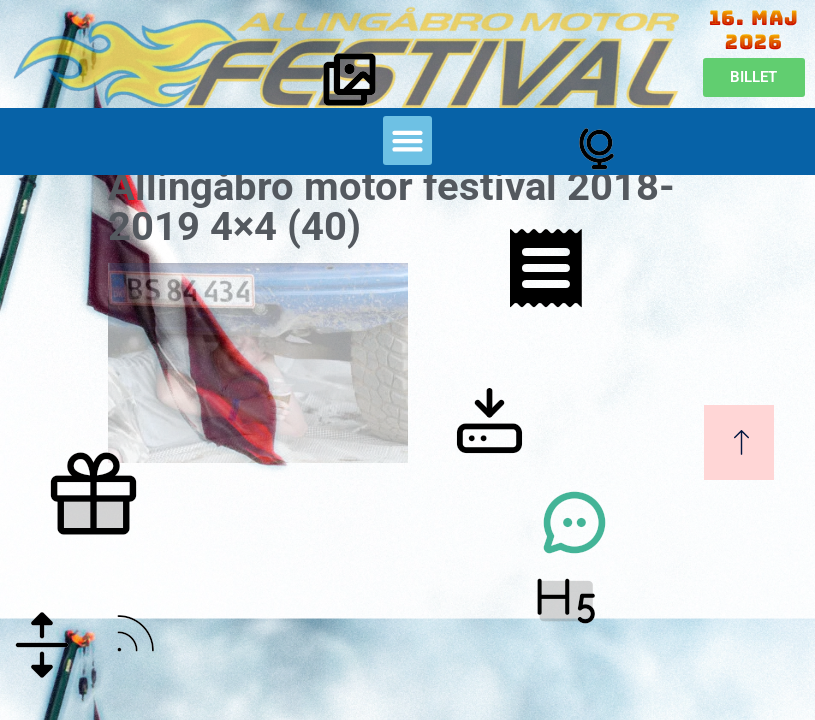 This screenshot has width=815, height=720. Describe the element at coordinates (42, 645) in the screenshot. I see `expand content vertically` at that location.